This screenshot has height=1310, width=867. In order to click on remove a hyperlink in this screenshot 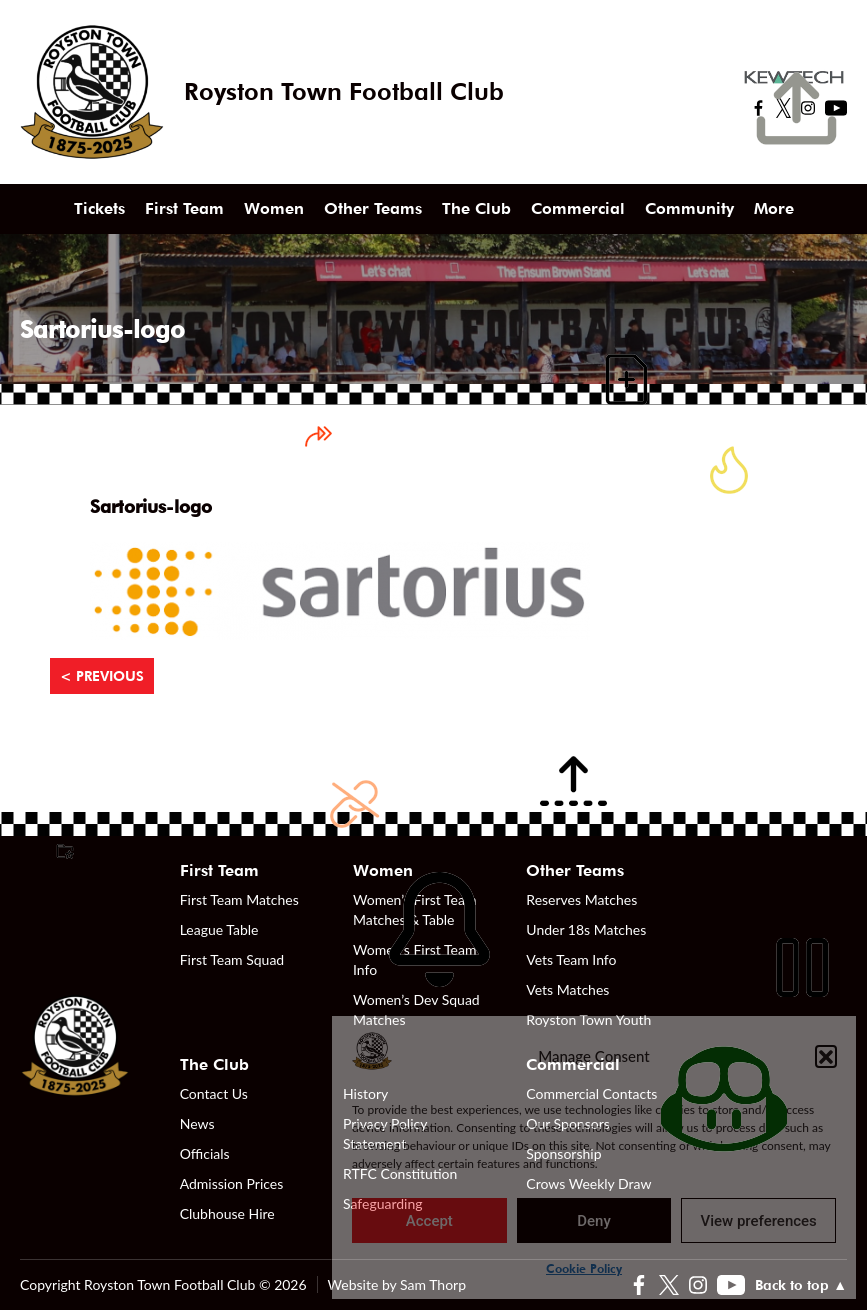, I will do `click(354, 804)`.